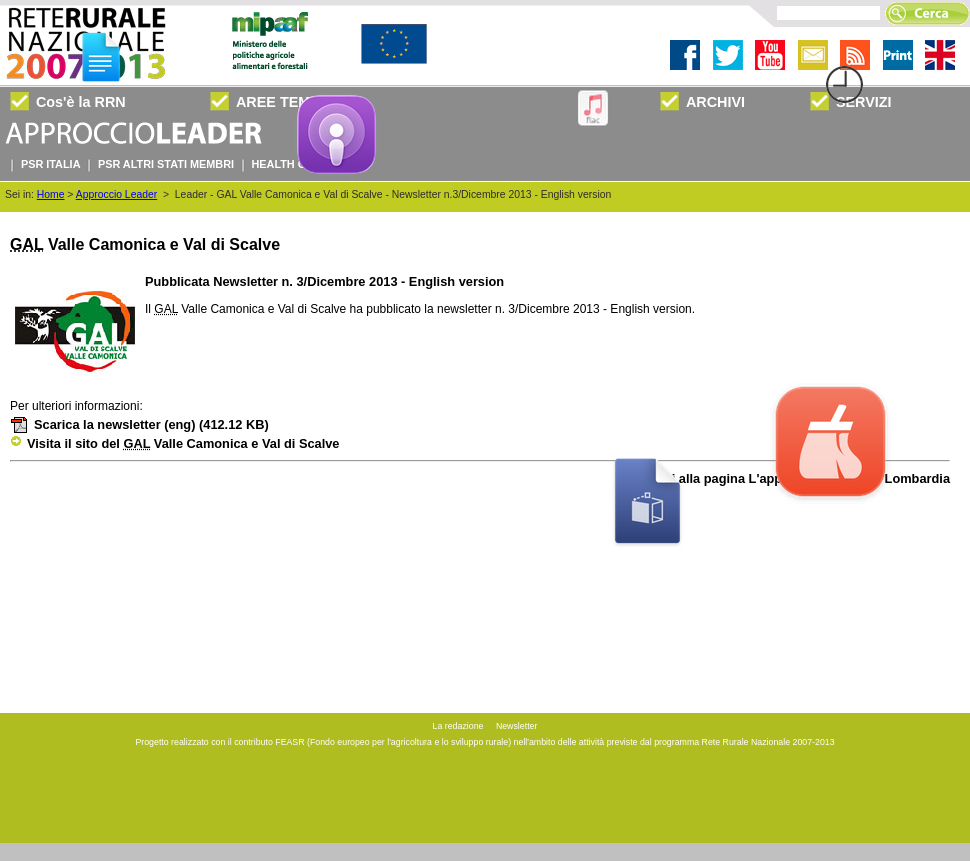  Describe the element at coordinates (593, 108) in the screenshot. I see `a flac audio file` at that location.